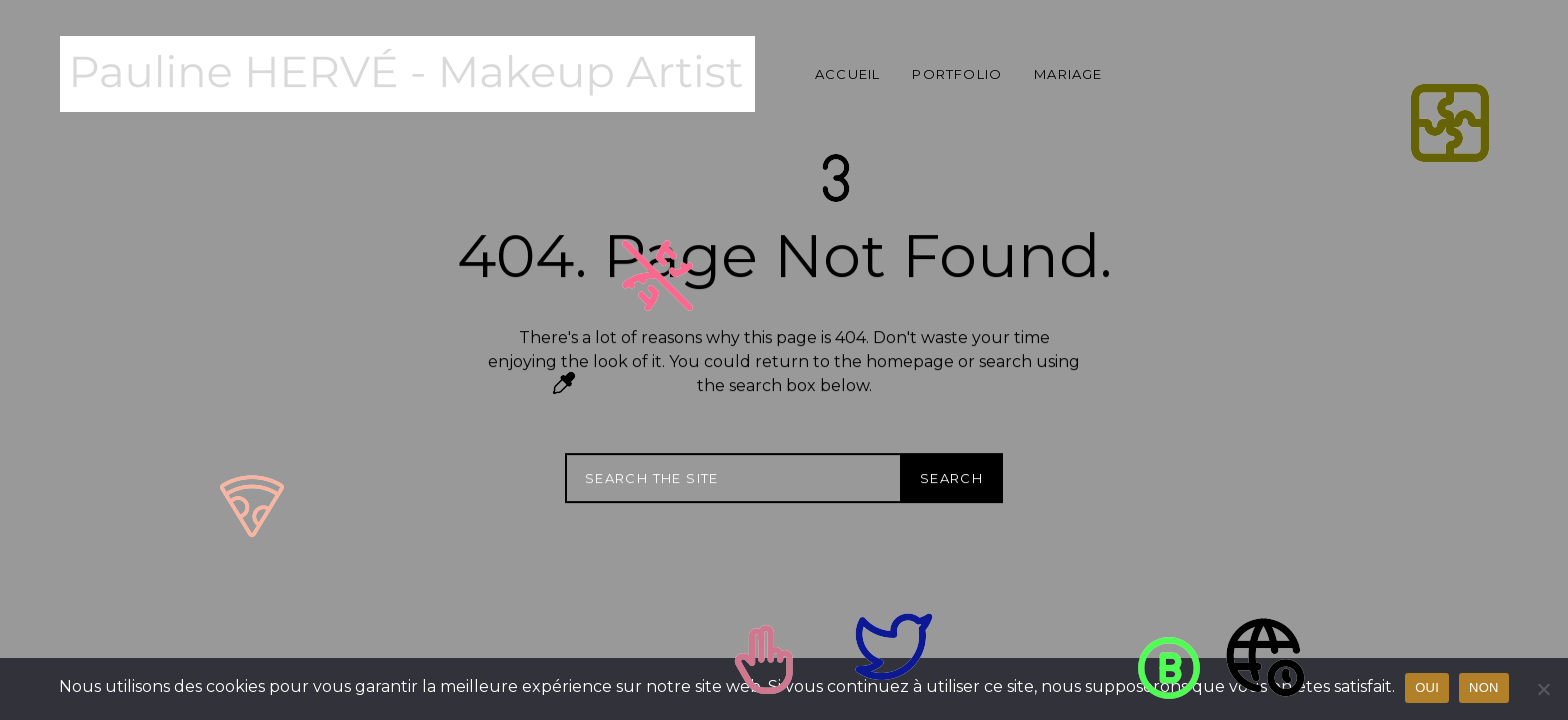 The height and width of the screenshot is (720, 1568). Describe the element at coordinates (1450, 123) in the screenshot. I see `access extensions or plugins` at that location.